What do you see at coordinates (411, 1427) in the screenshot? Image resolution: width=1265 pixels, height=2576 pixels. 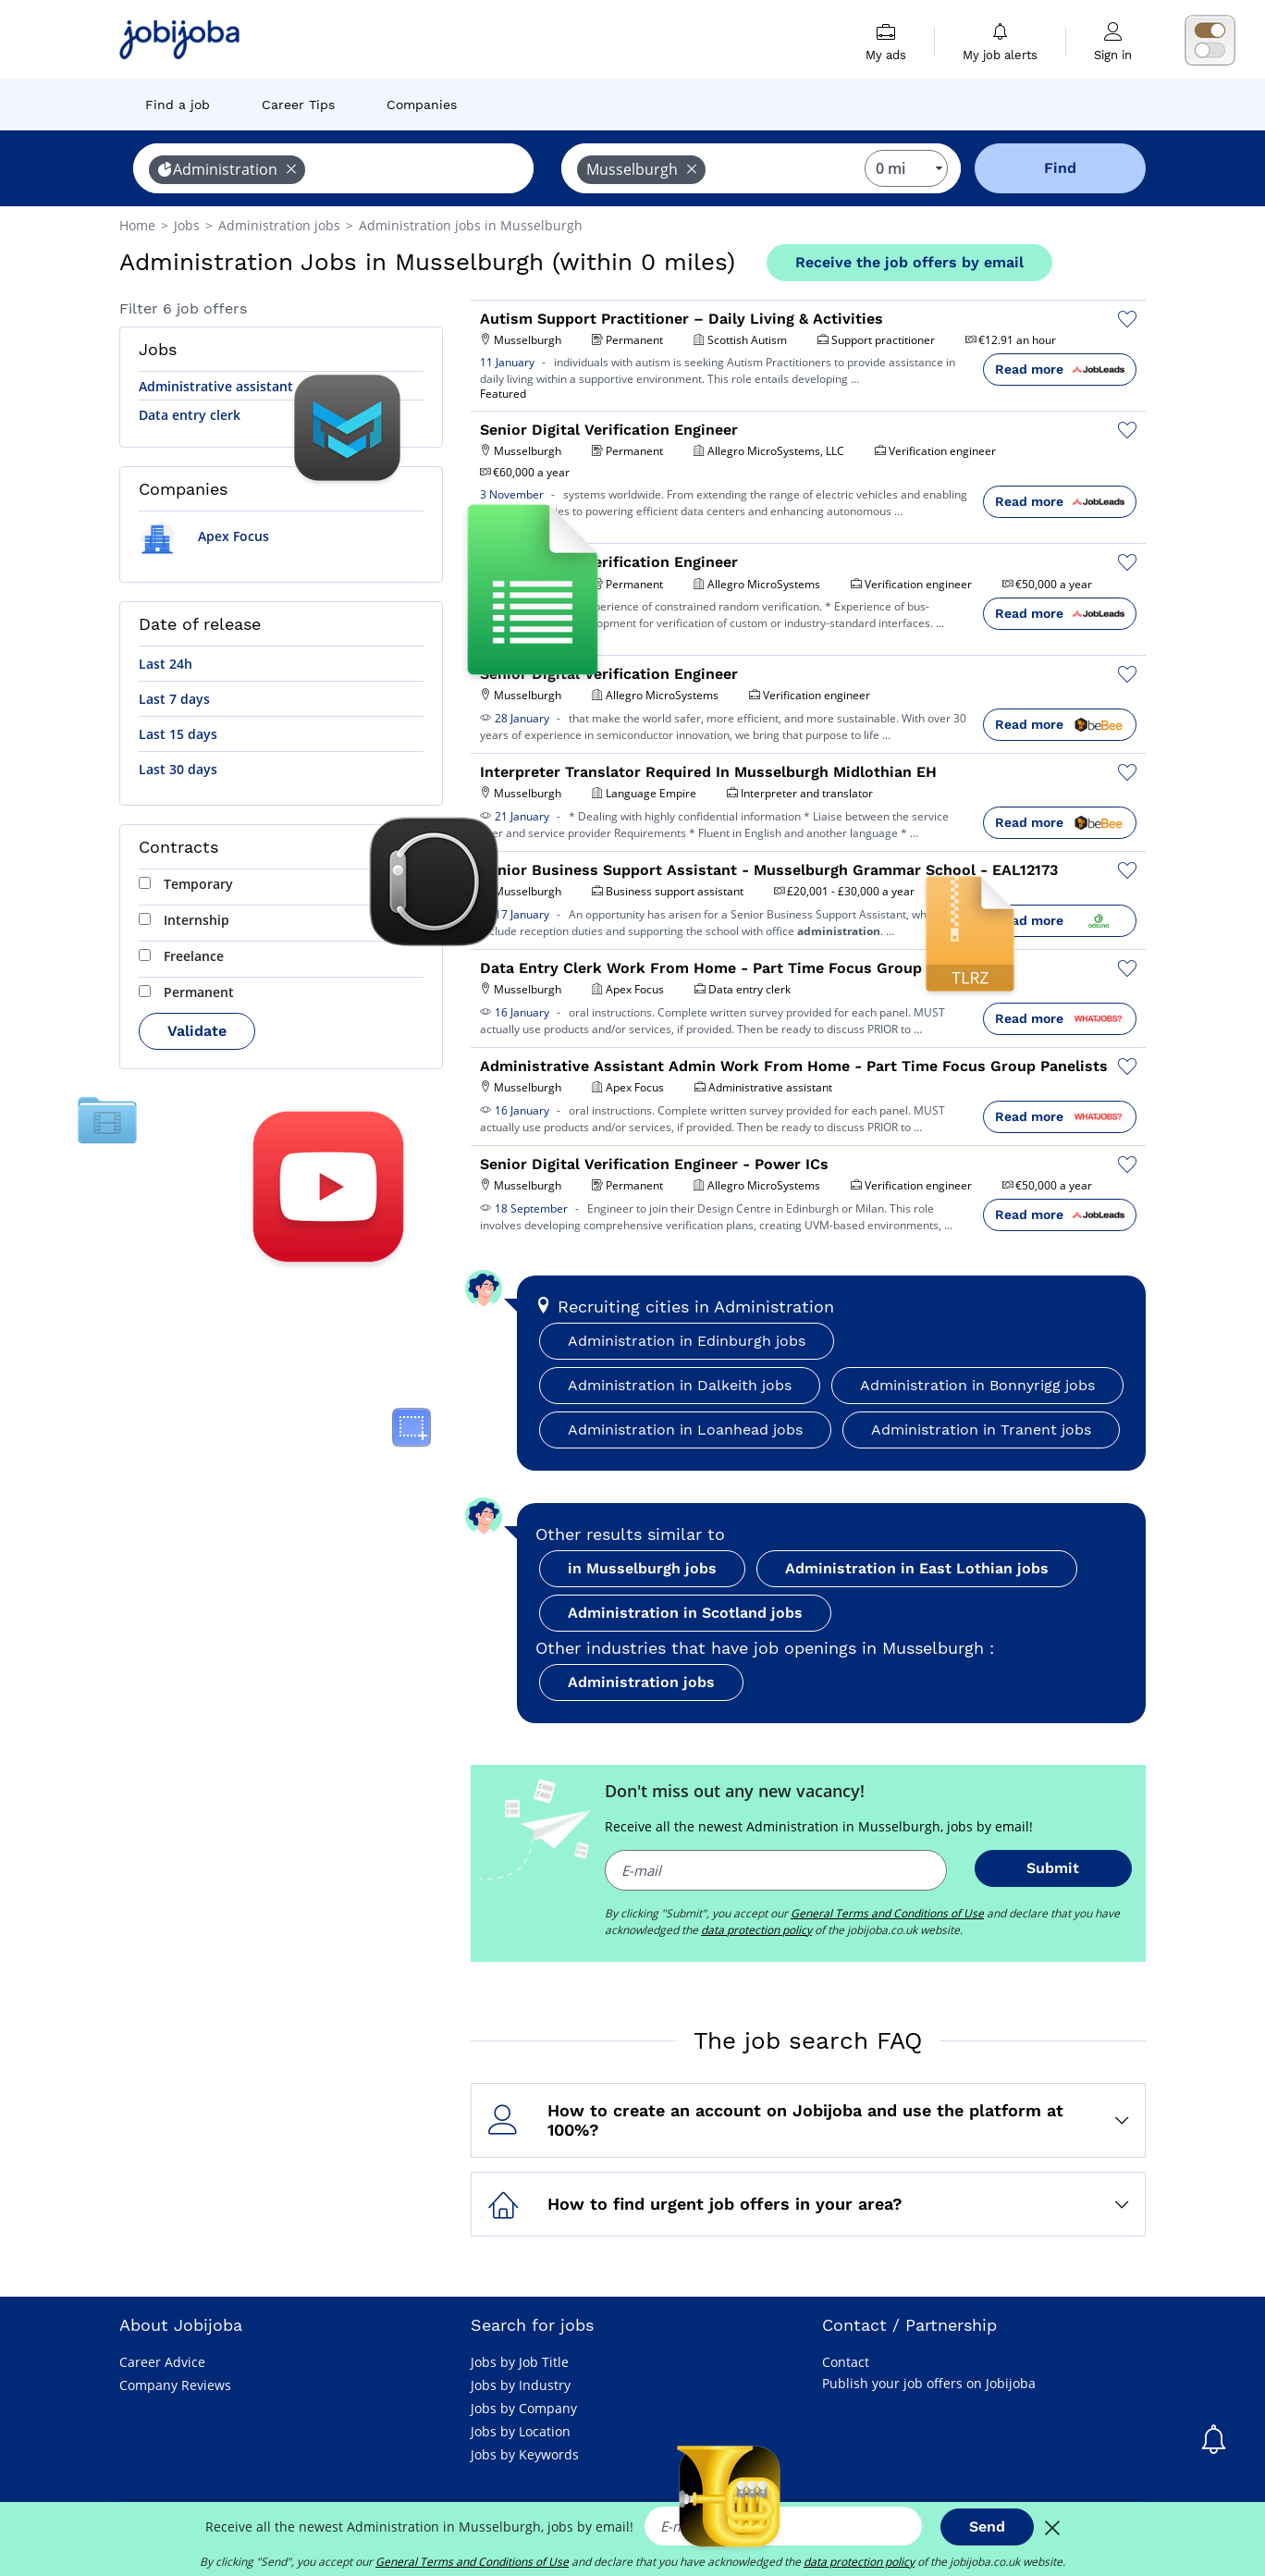 I see `take a screenshot` at bounding box center [411, 1427].